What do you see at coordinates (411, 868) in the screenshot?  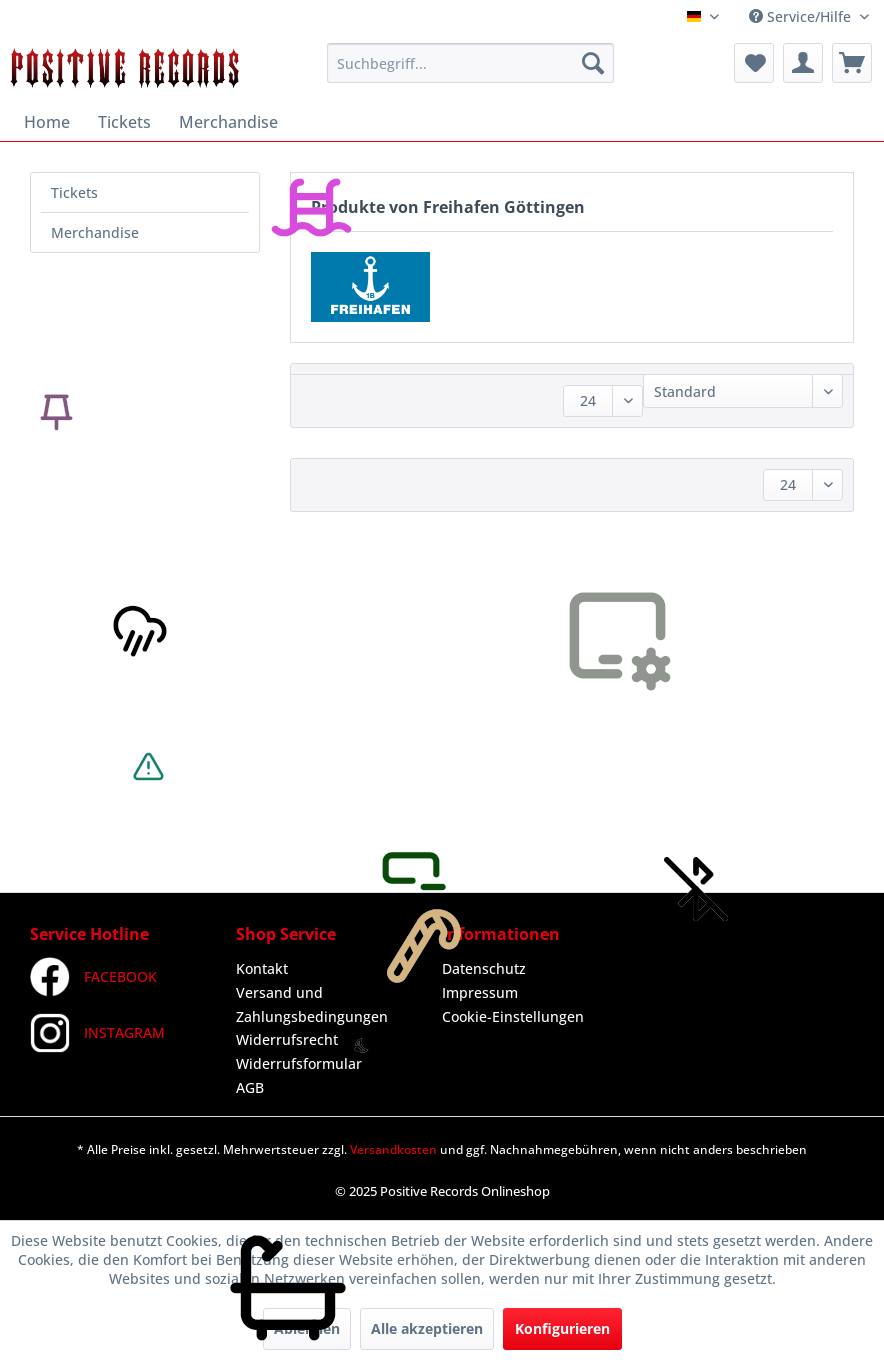 I see `remove a variable from your code` at bounding box center [411, 868].